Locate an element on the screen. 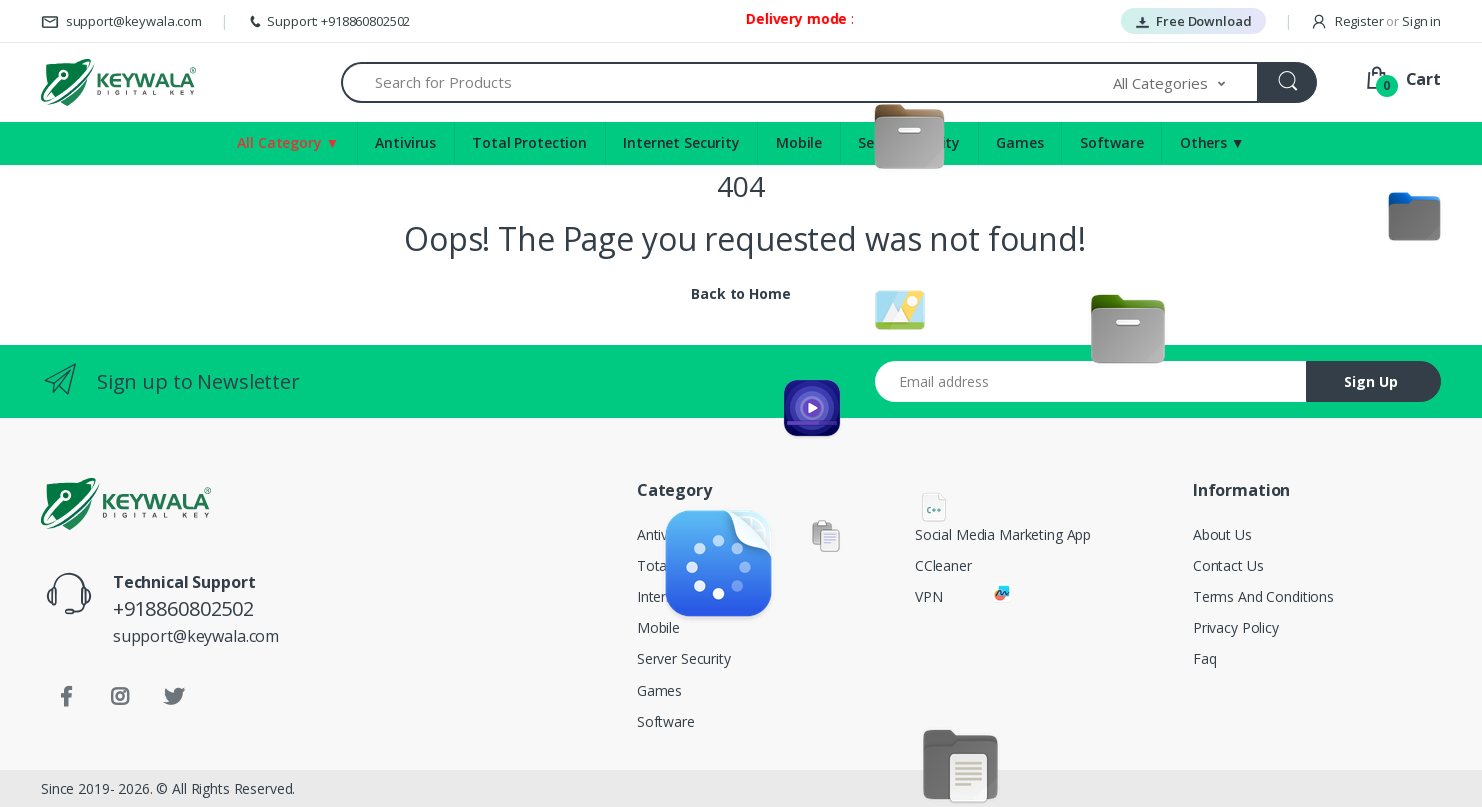 Image resolution: width=1482 pixels, height=807 pixels. a C++ source code file is located at coordinates (934, 507).